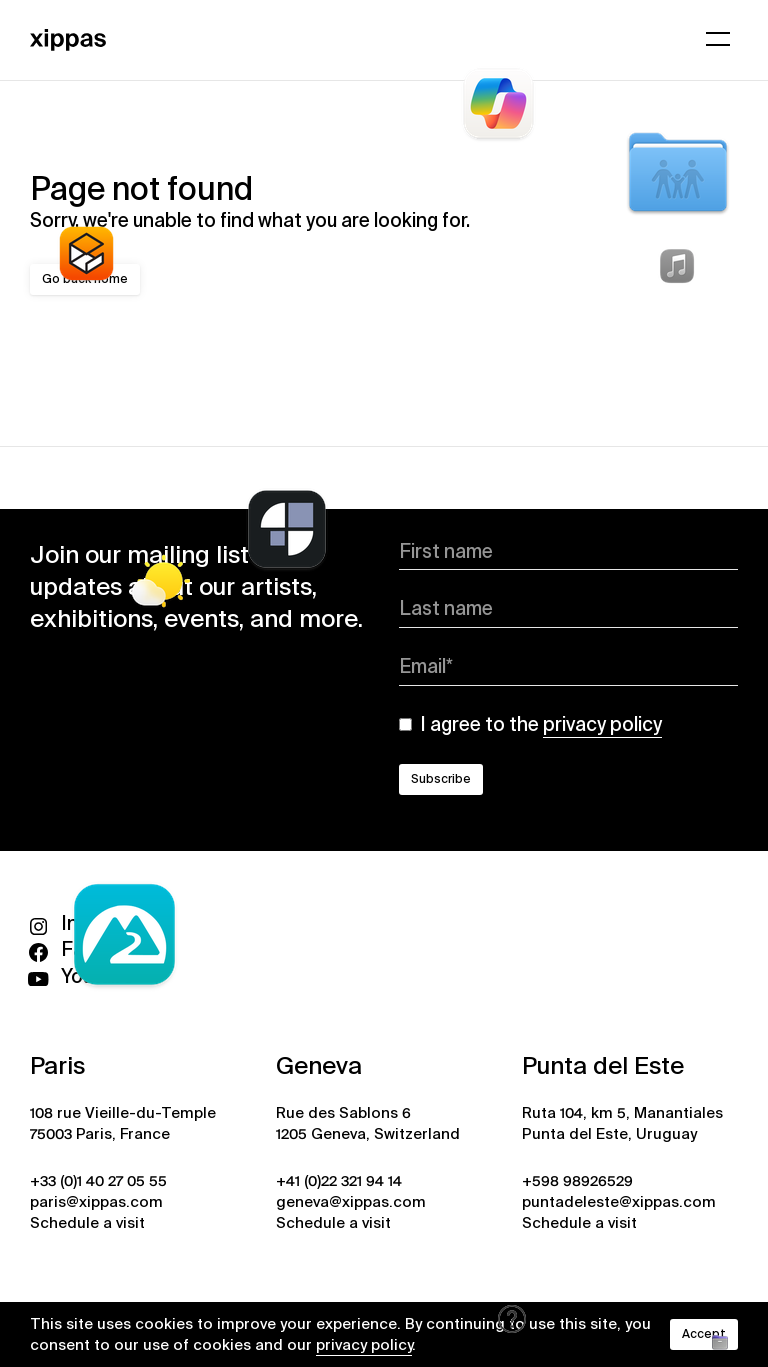 This screenshot has width=768, height=1367. Describe the element at coordinates (677, 266) in the screenshot. I see `open the Music app` at that location.